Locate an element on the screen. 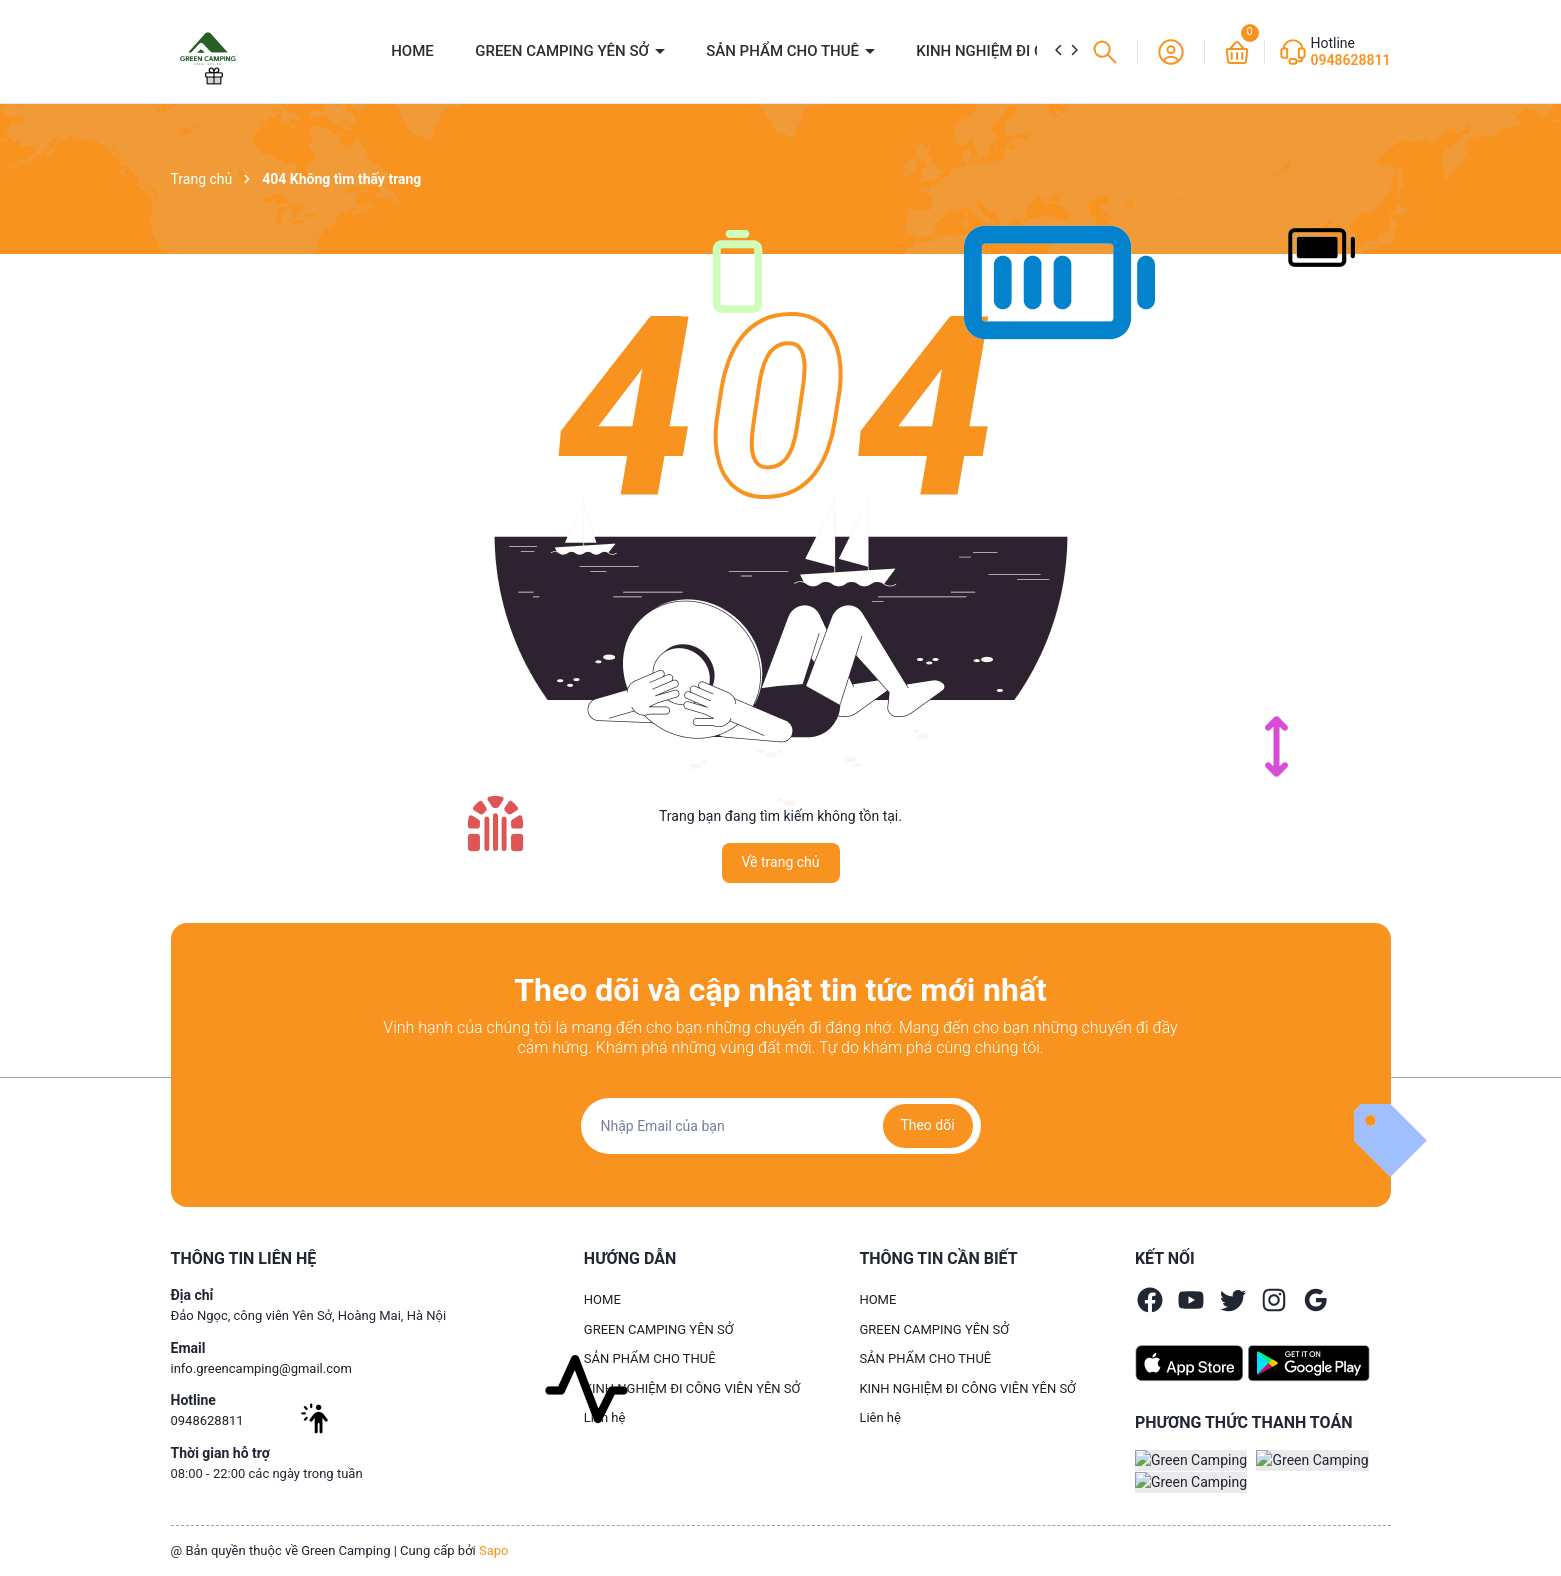 This screenshot has width=1561, height=1576. adjust height or vertical size is located at coordinates (1276, 746).